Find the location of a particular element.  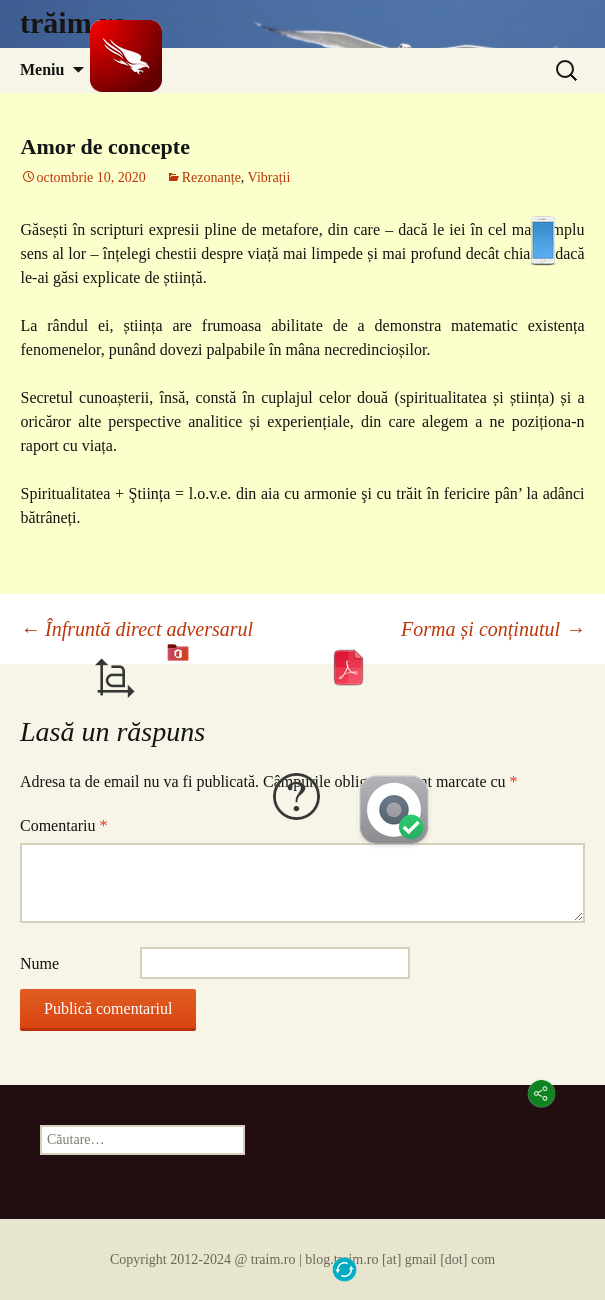

indicates file or folder is currently syncing is located at coordinates (344, 1269).